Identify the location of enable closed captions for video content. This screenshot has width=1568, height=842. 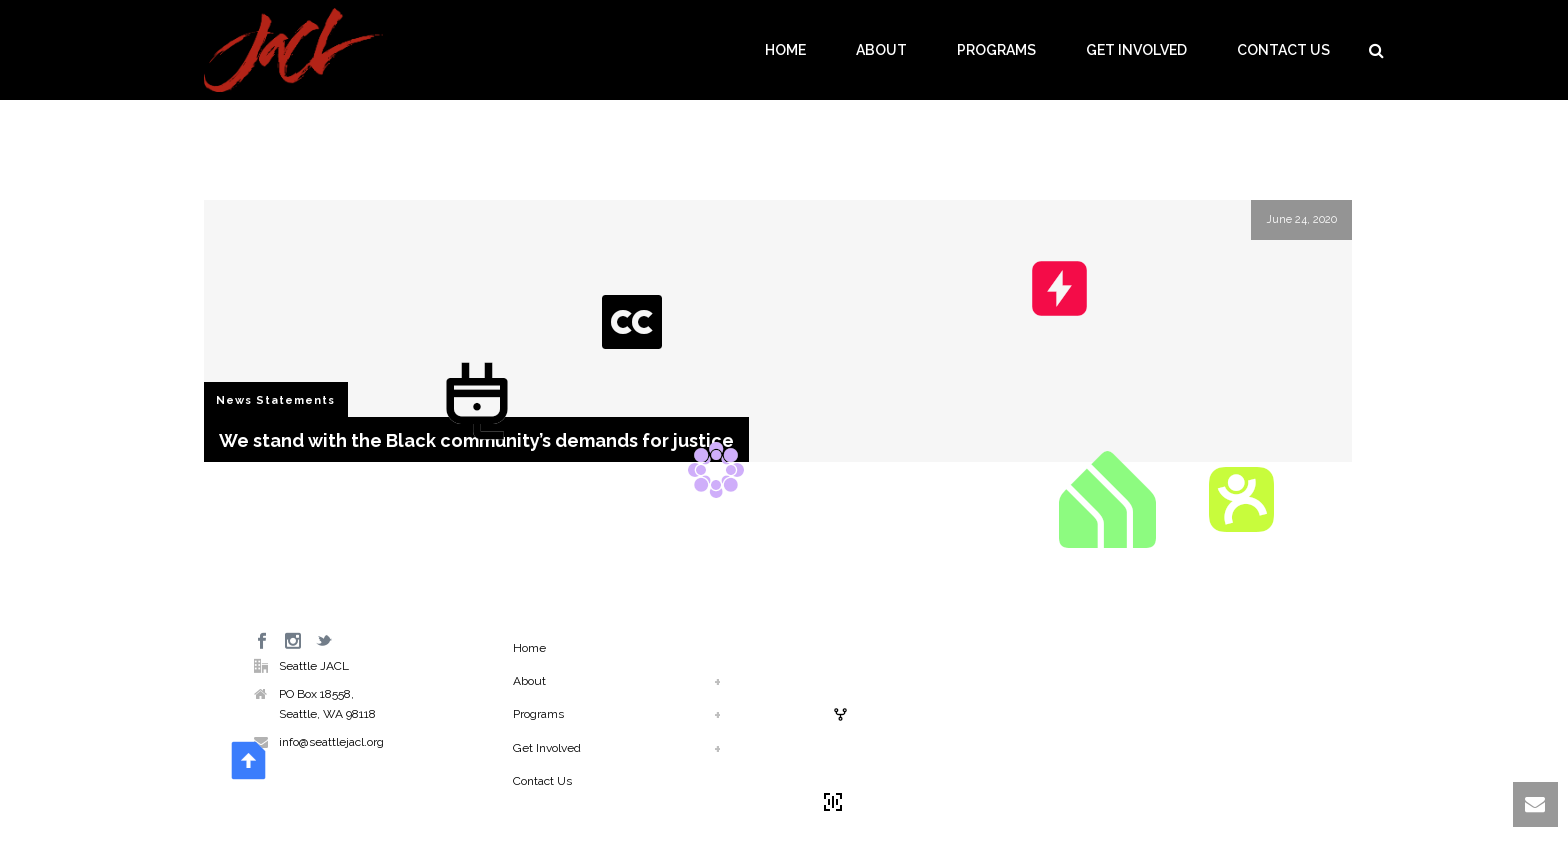
(632, 322).